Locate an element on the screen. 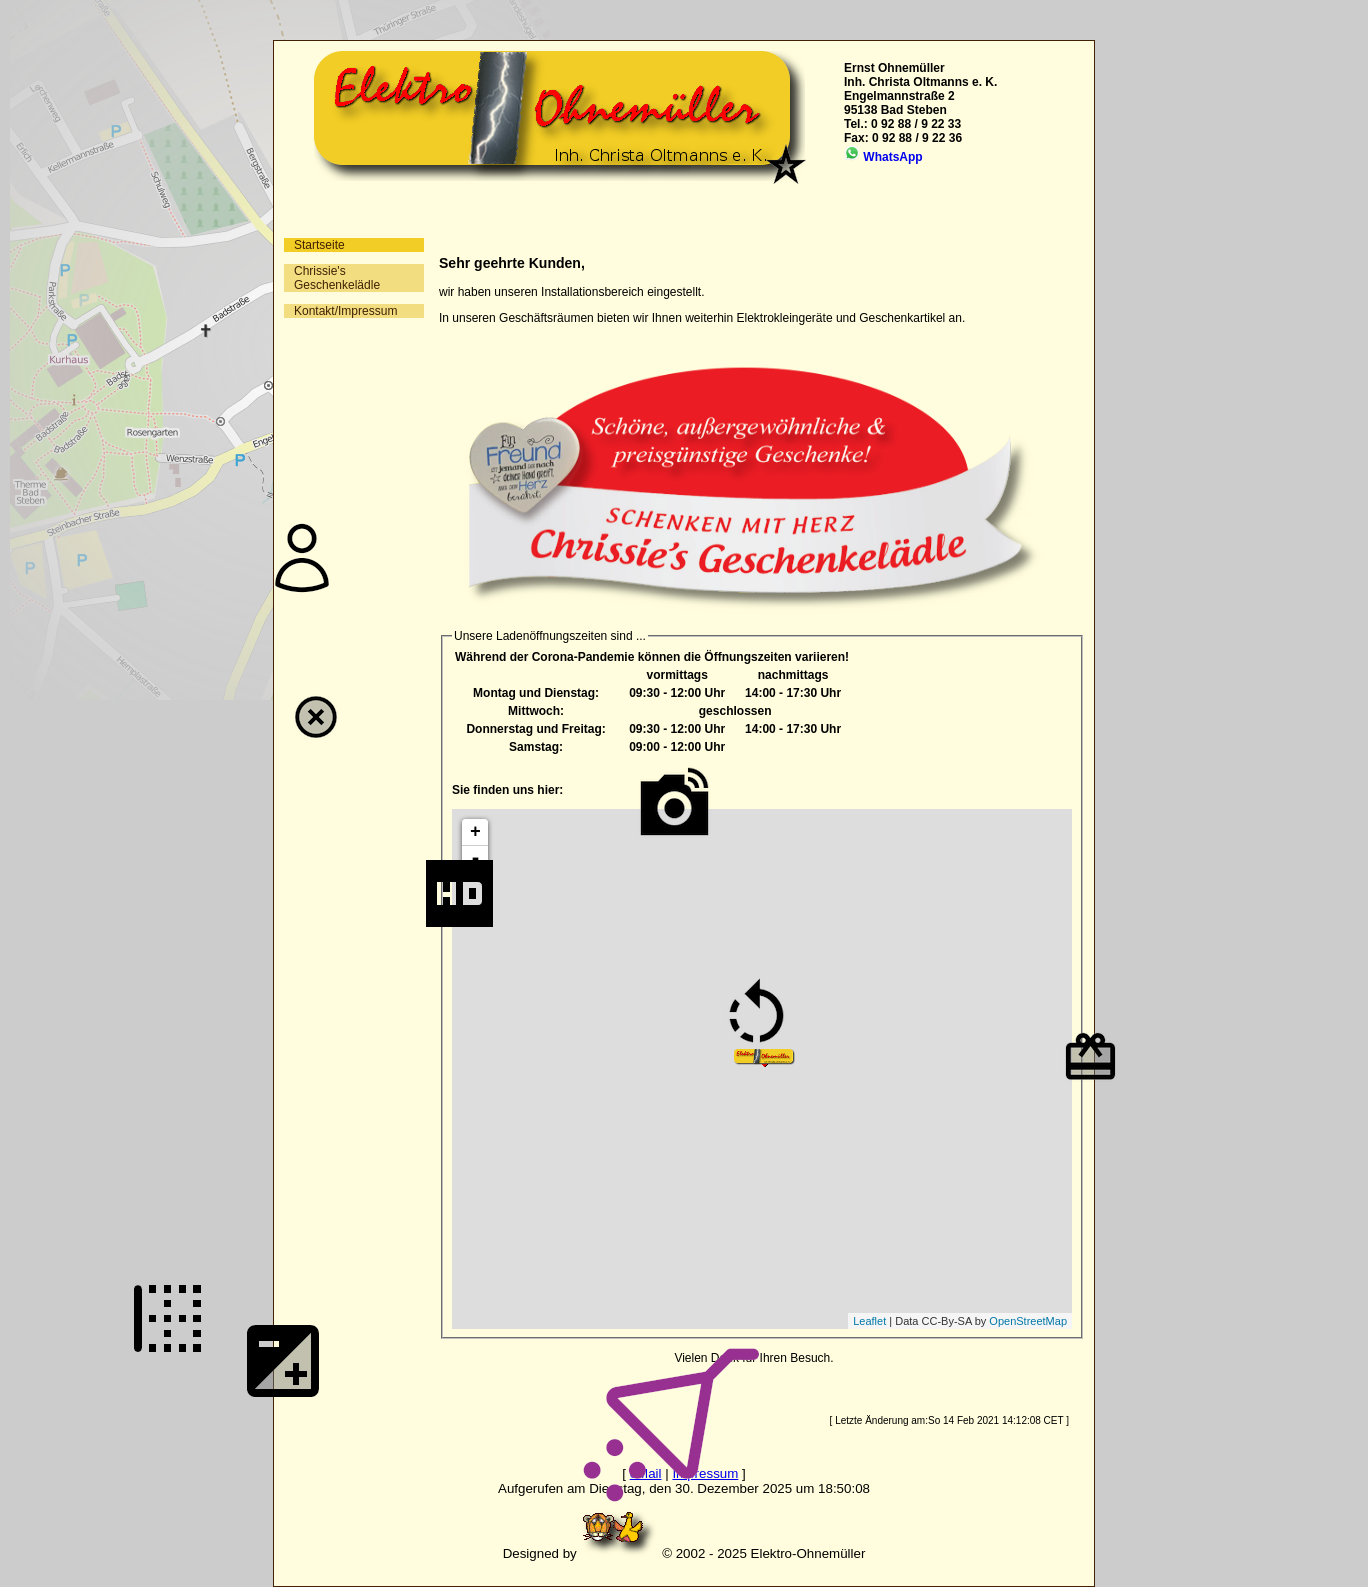  view your profile is located at coordinates (302, 558).